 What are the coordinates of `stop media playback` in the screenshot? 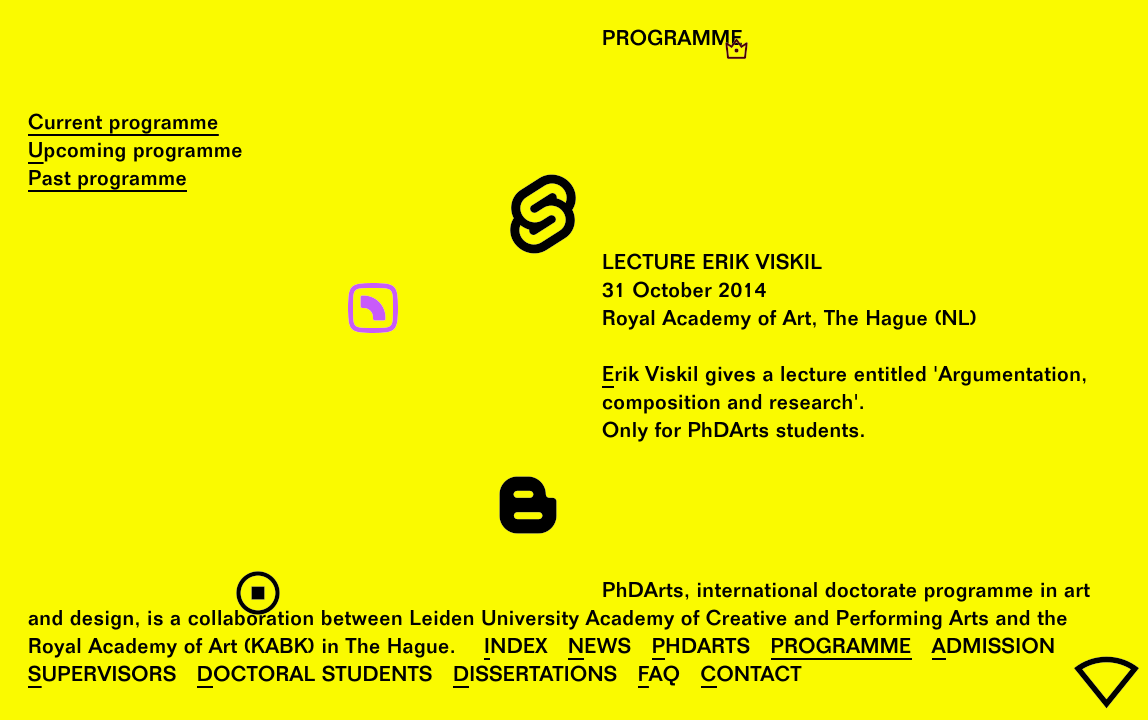 It's located at (258, 593).